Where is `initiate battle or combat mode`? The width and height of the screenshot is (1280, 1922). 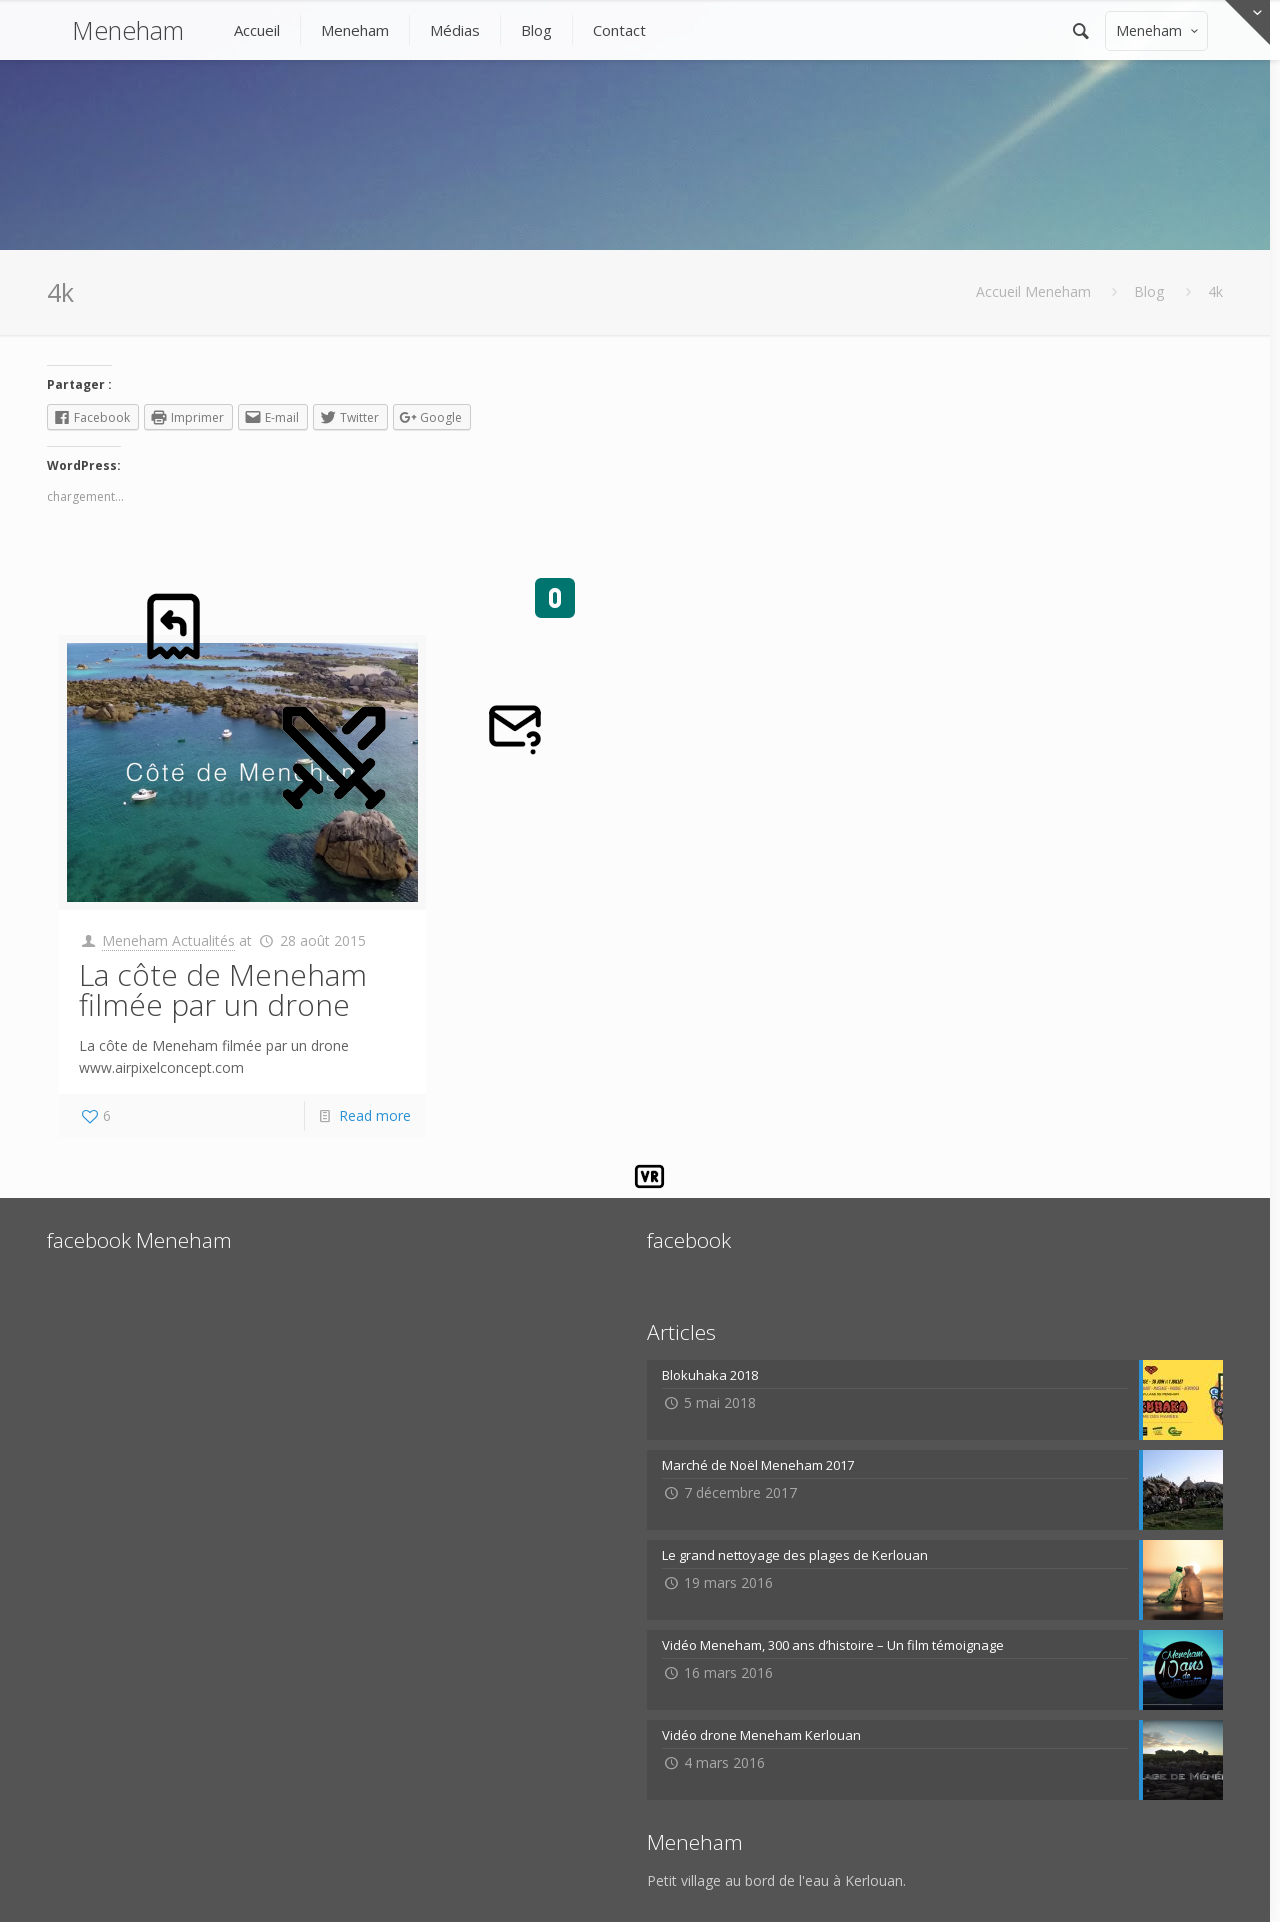 initiate battle or combat mode is located at coordinates (334, 758).